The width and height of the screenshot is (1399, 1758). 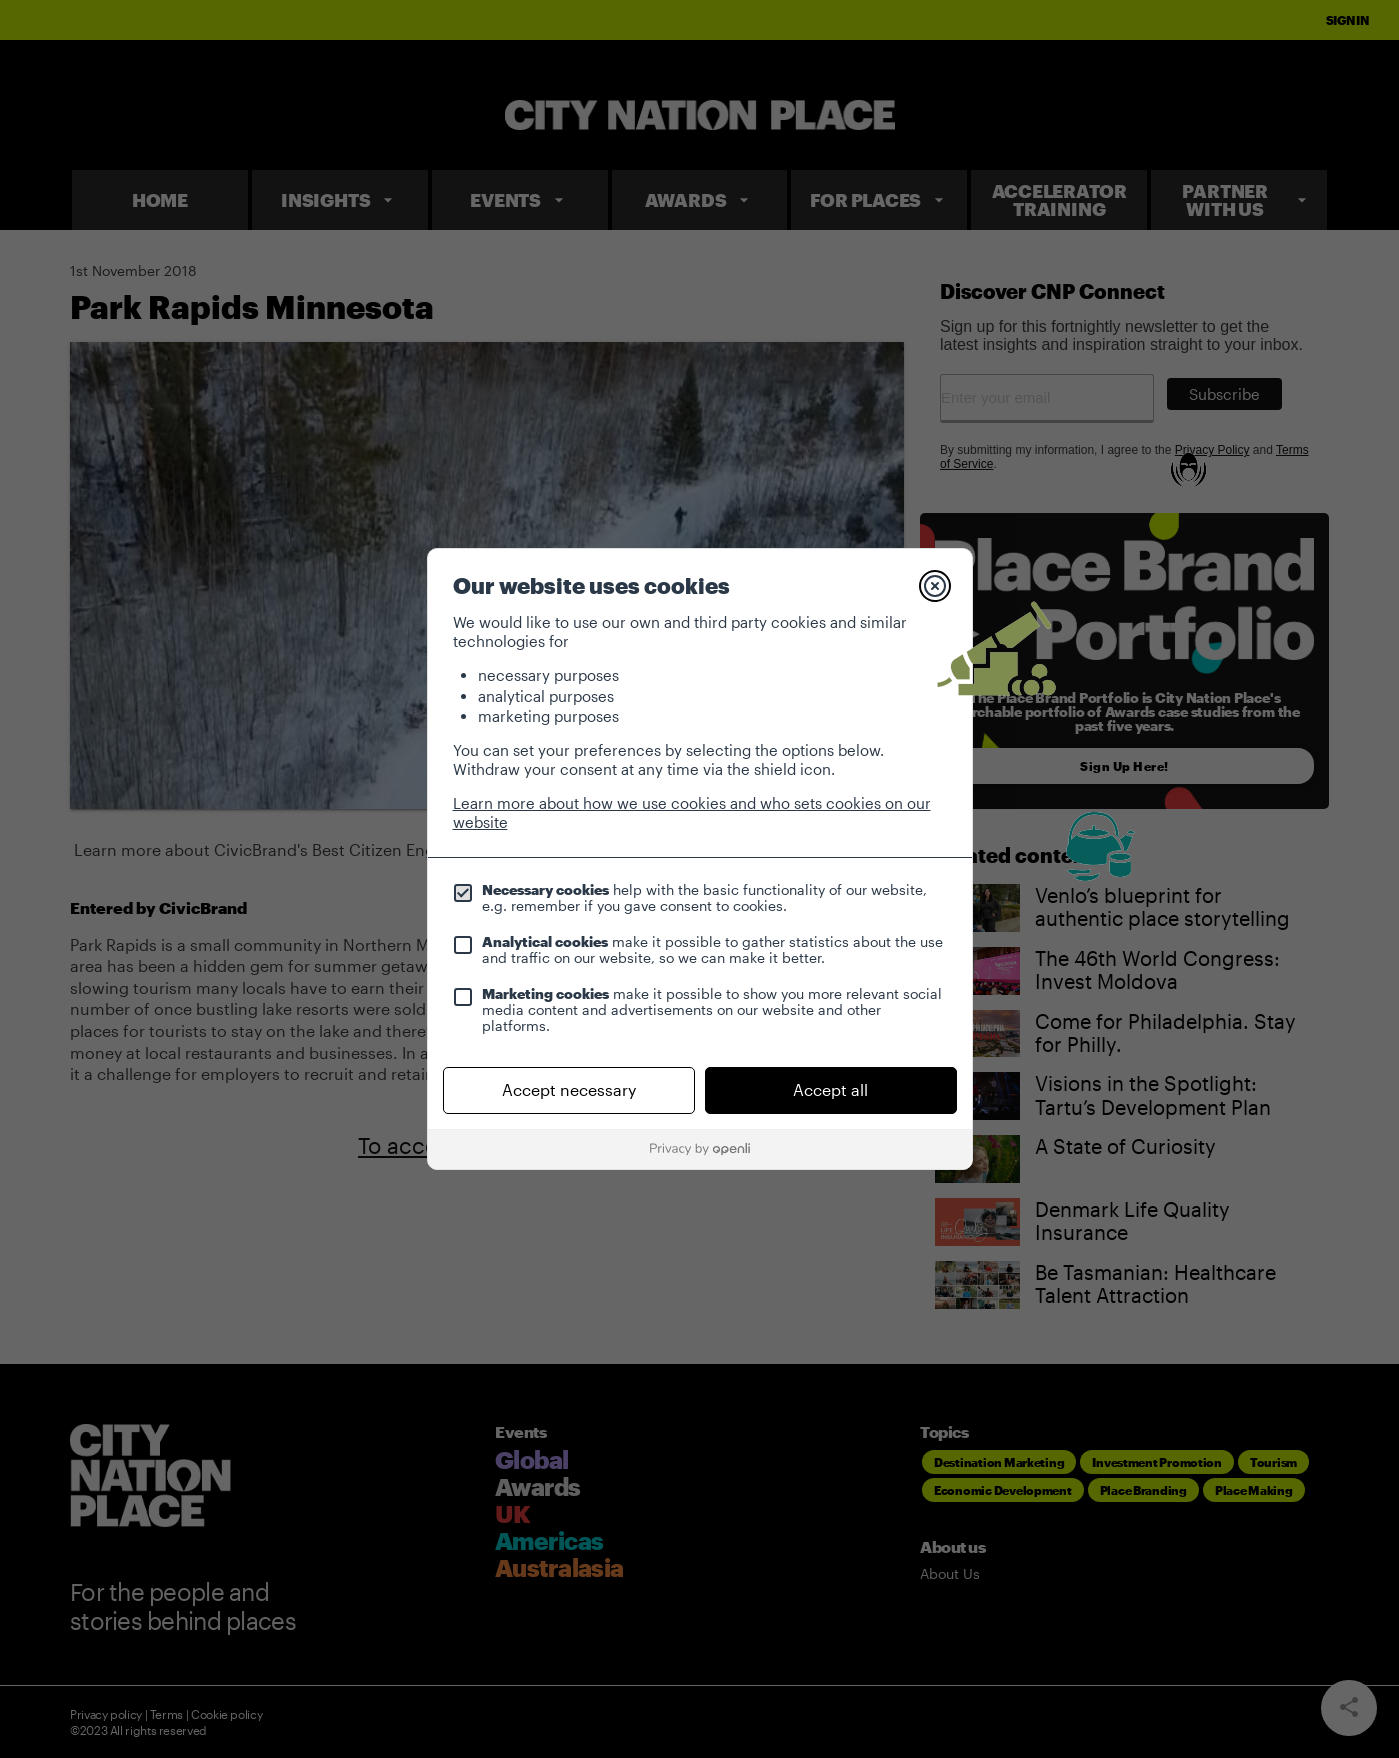 What do you see at coordinates (996, 648) in the screenshot?
I see `fire cannon in pirate-themed game` at bounding box center [996, 648].